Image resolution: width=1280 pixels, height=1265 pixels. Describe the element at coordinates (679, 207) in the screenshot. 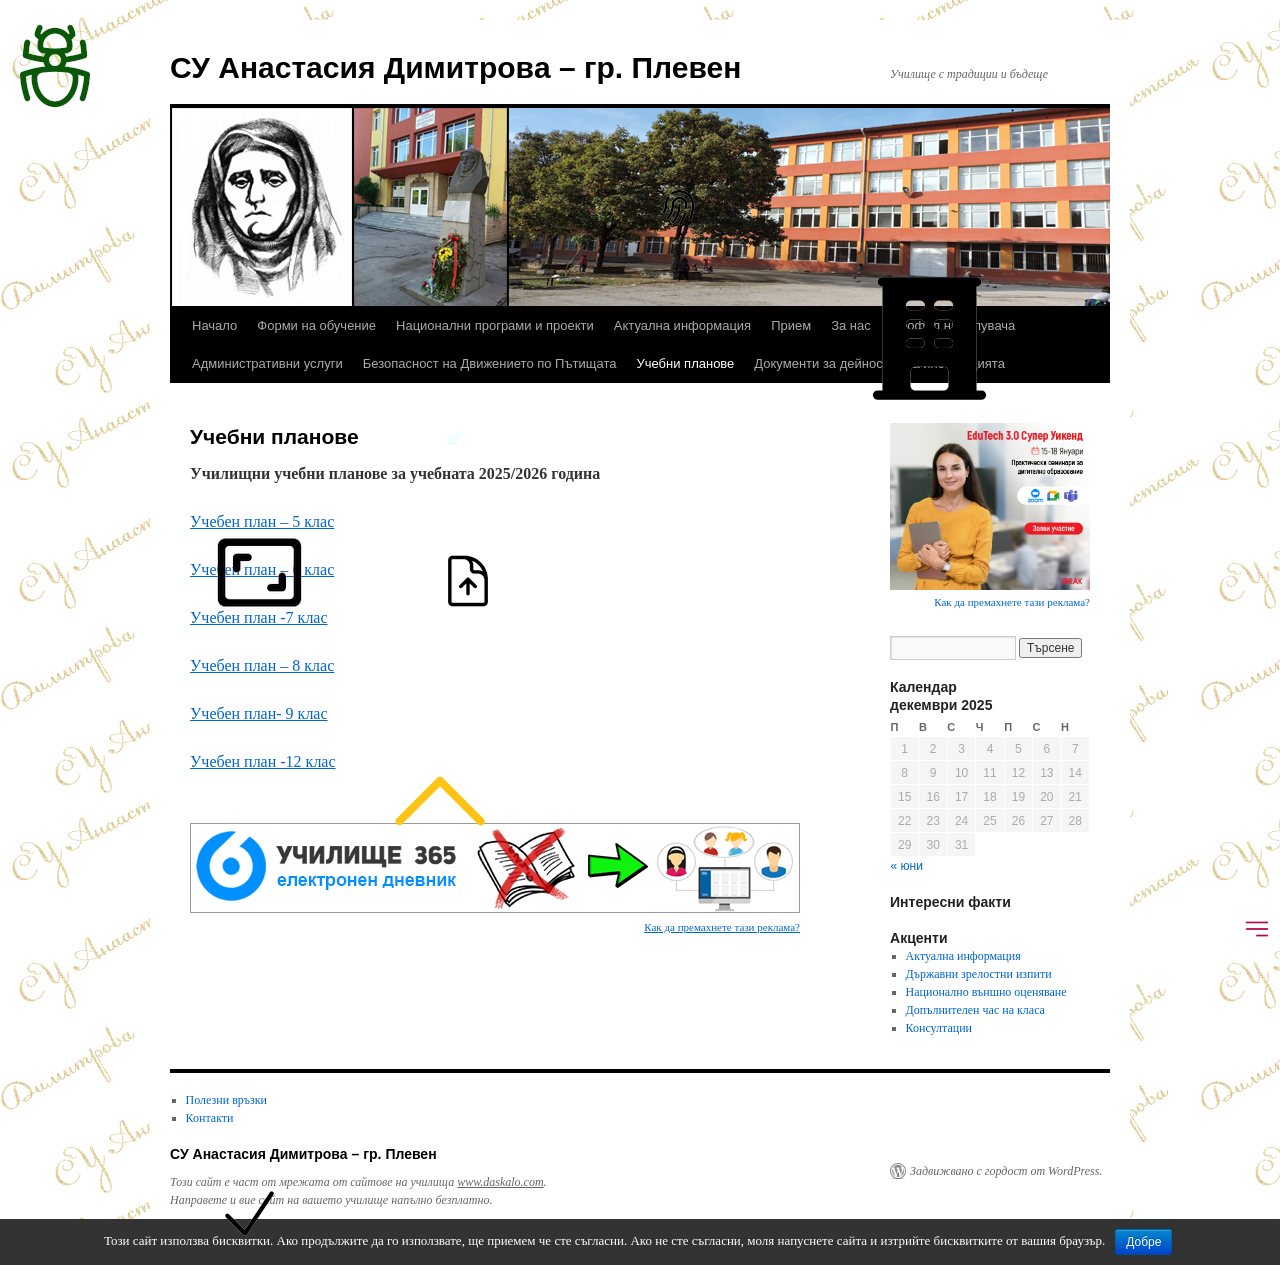

I see `authenticate with fingerprint` at that location.